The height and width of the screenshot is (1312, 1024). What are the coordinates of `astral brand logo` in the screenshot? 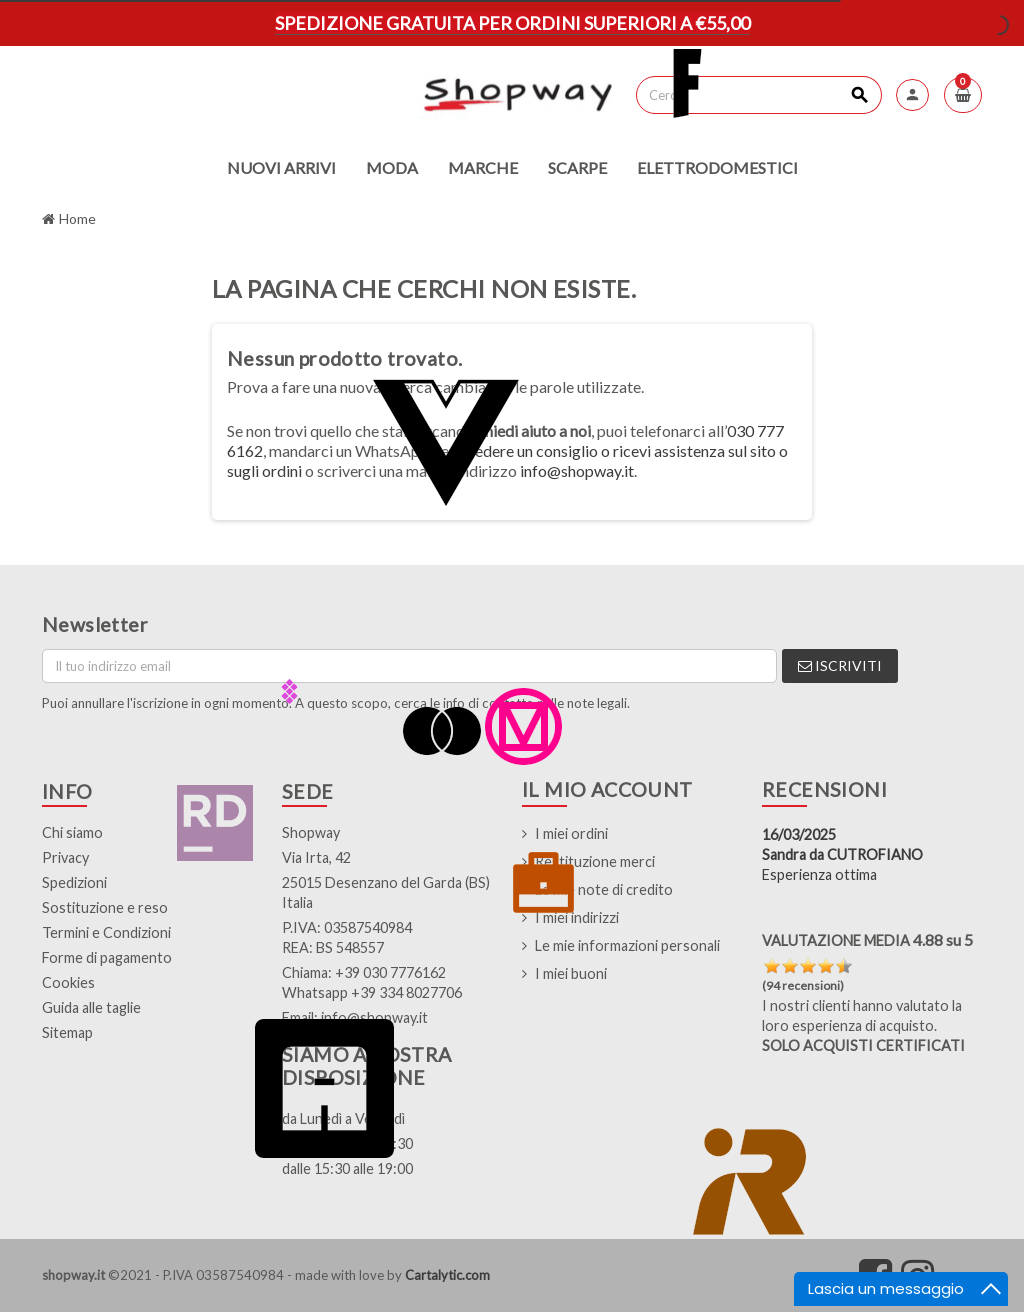 It's located at (324, 1088).